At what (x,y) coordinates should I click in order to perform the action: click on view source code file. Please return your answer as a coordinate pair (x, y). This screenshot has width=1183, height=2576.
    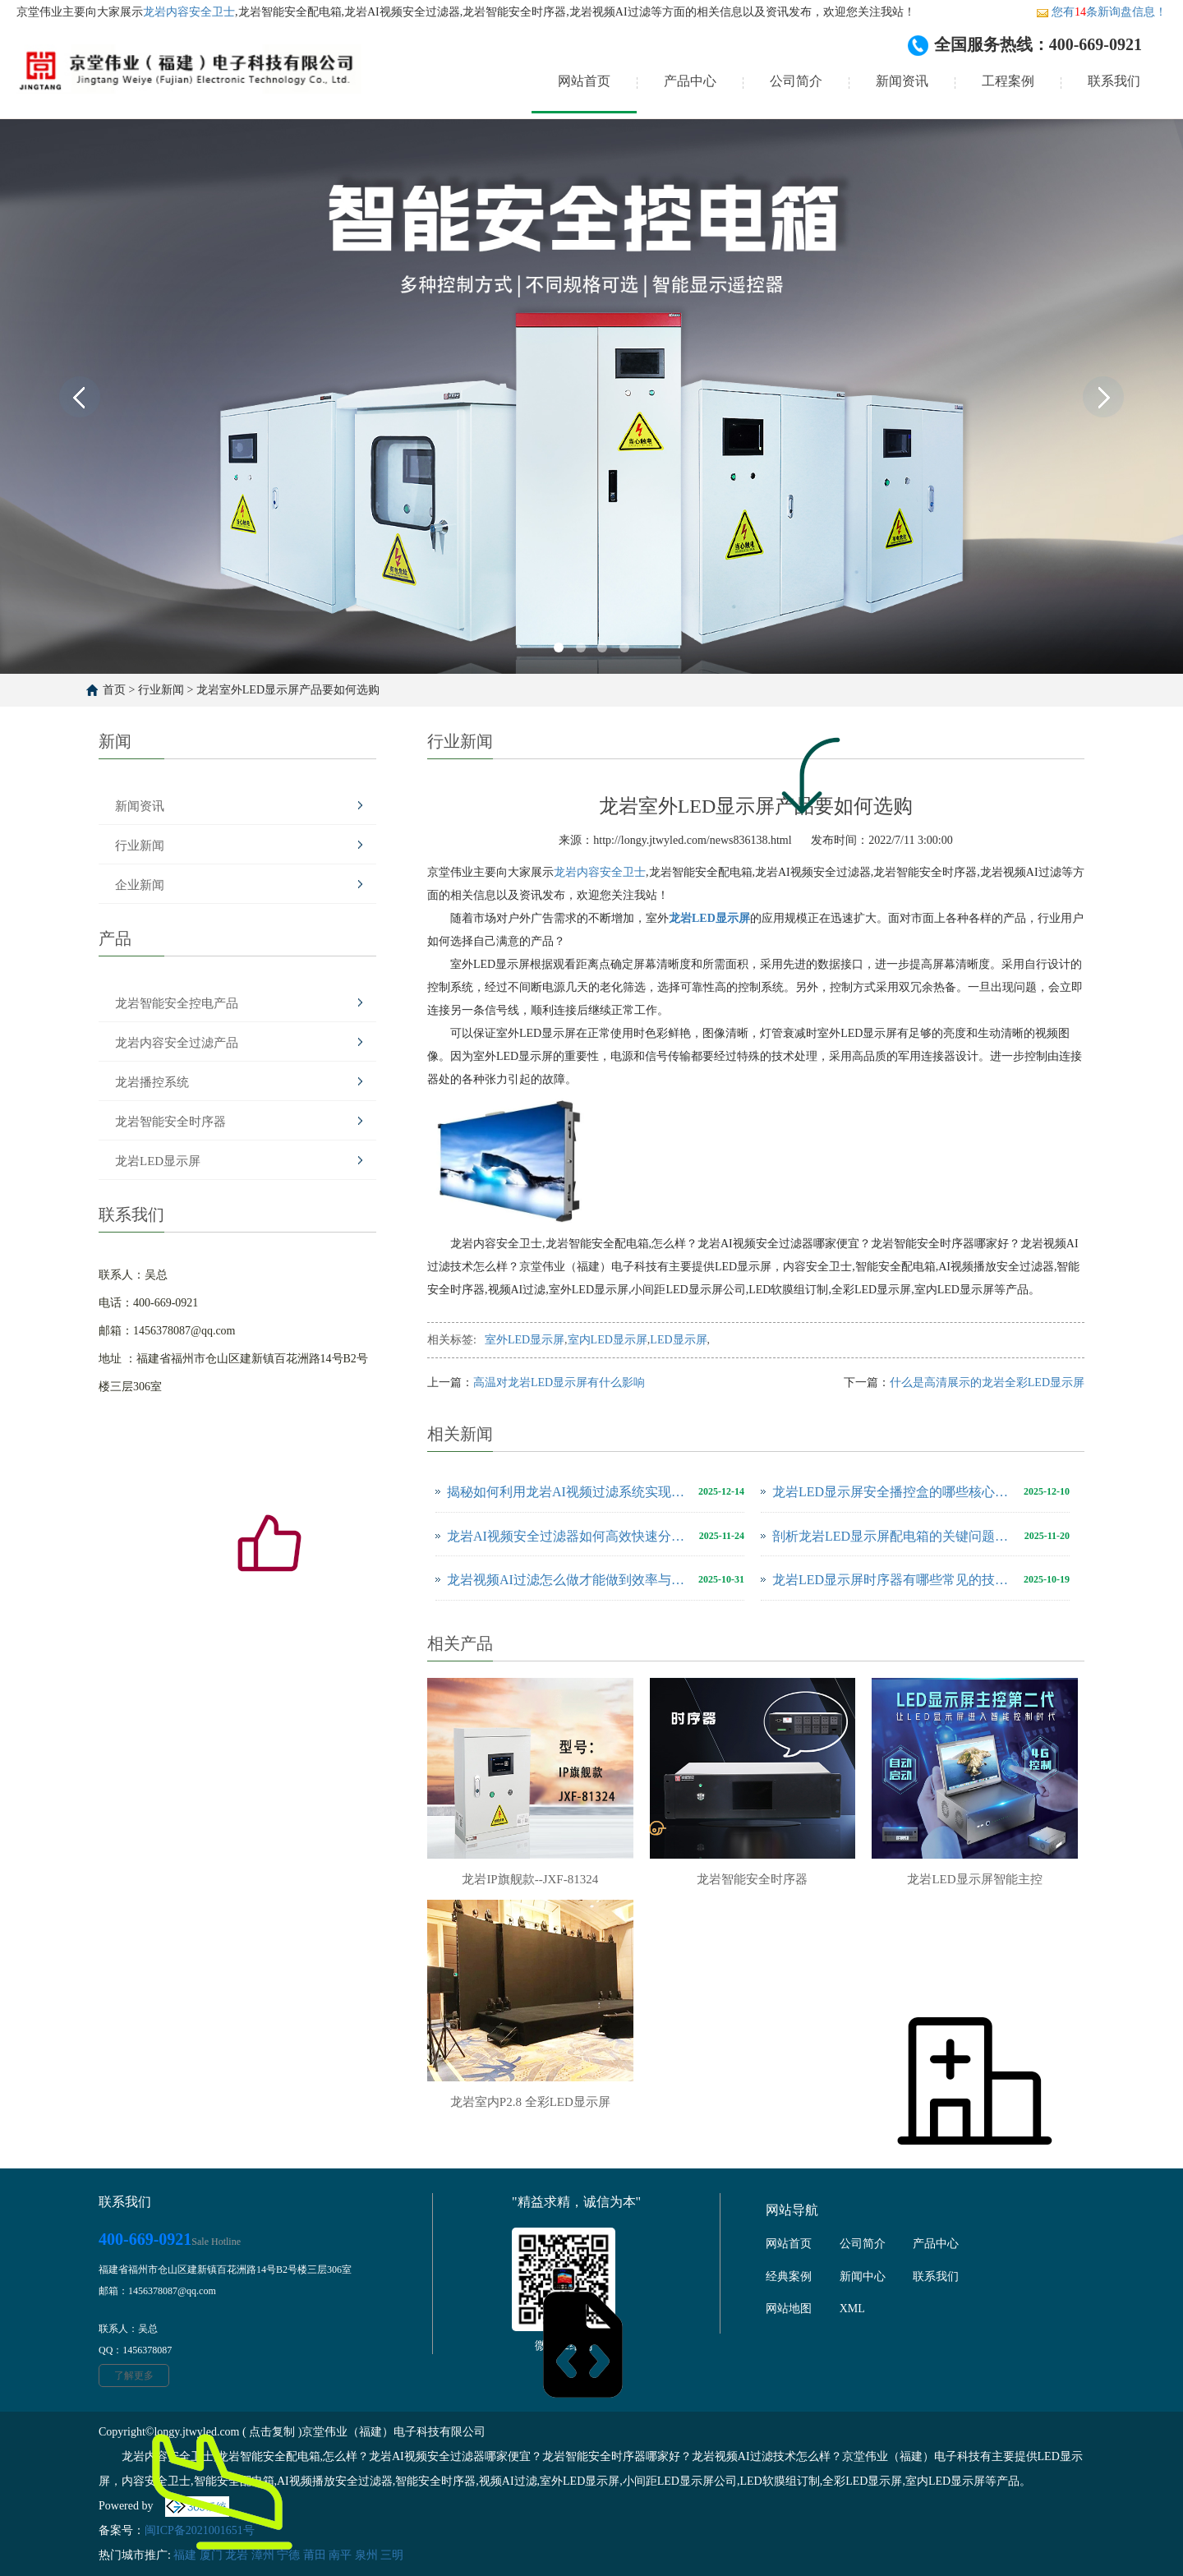
    Looking at the image, I should click on (582, 2344).